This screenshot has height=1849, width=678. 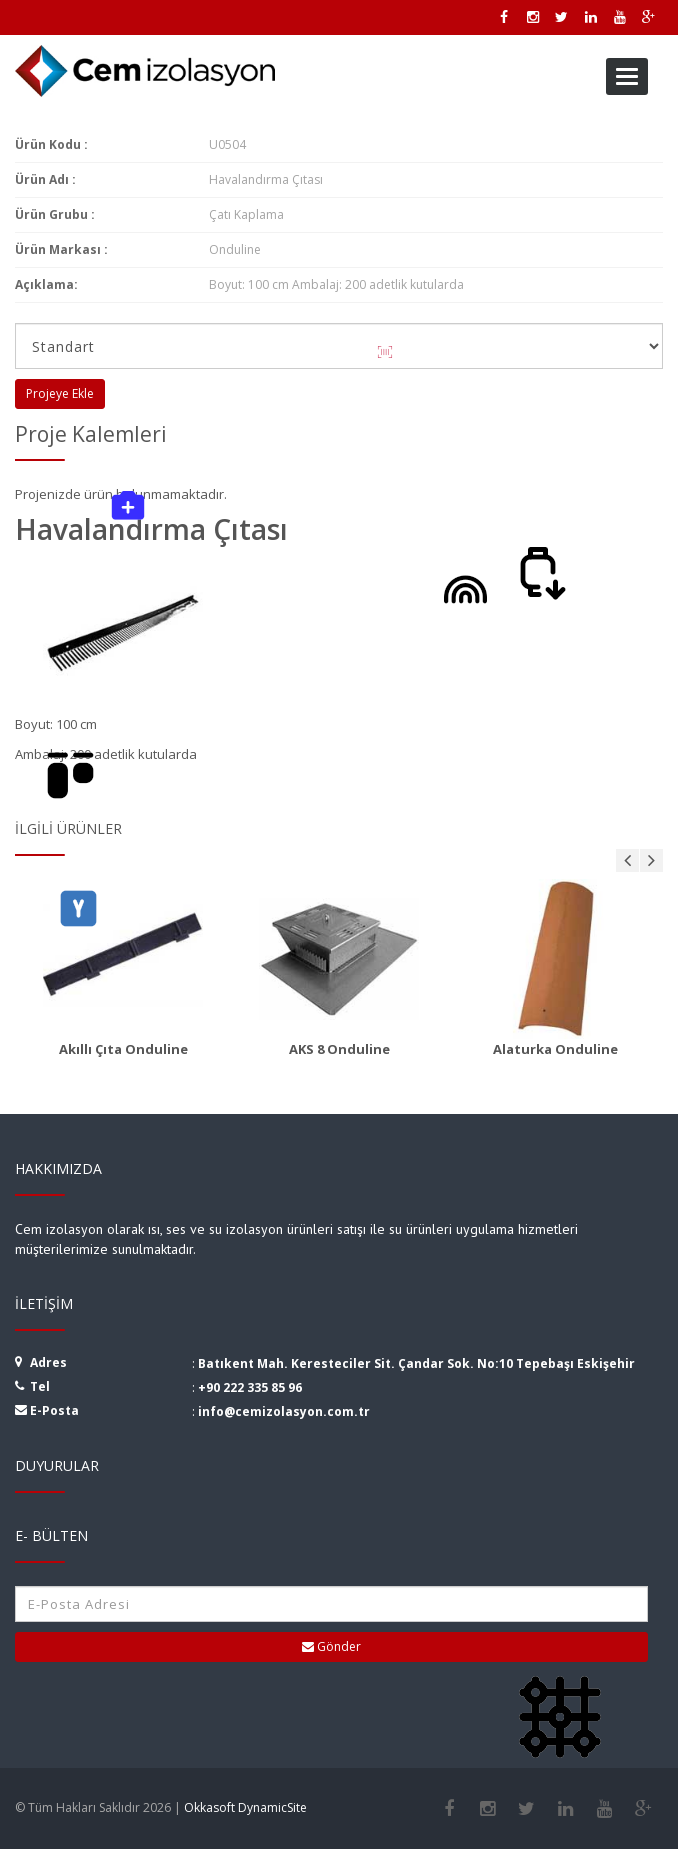 I want to click on scan a barcode, so click(x=385, y=352).